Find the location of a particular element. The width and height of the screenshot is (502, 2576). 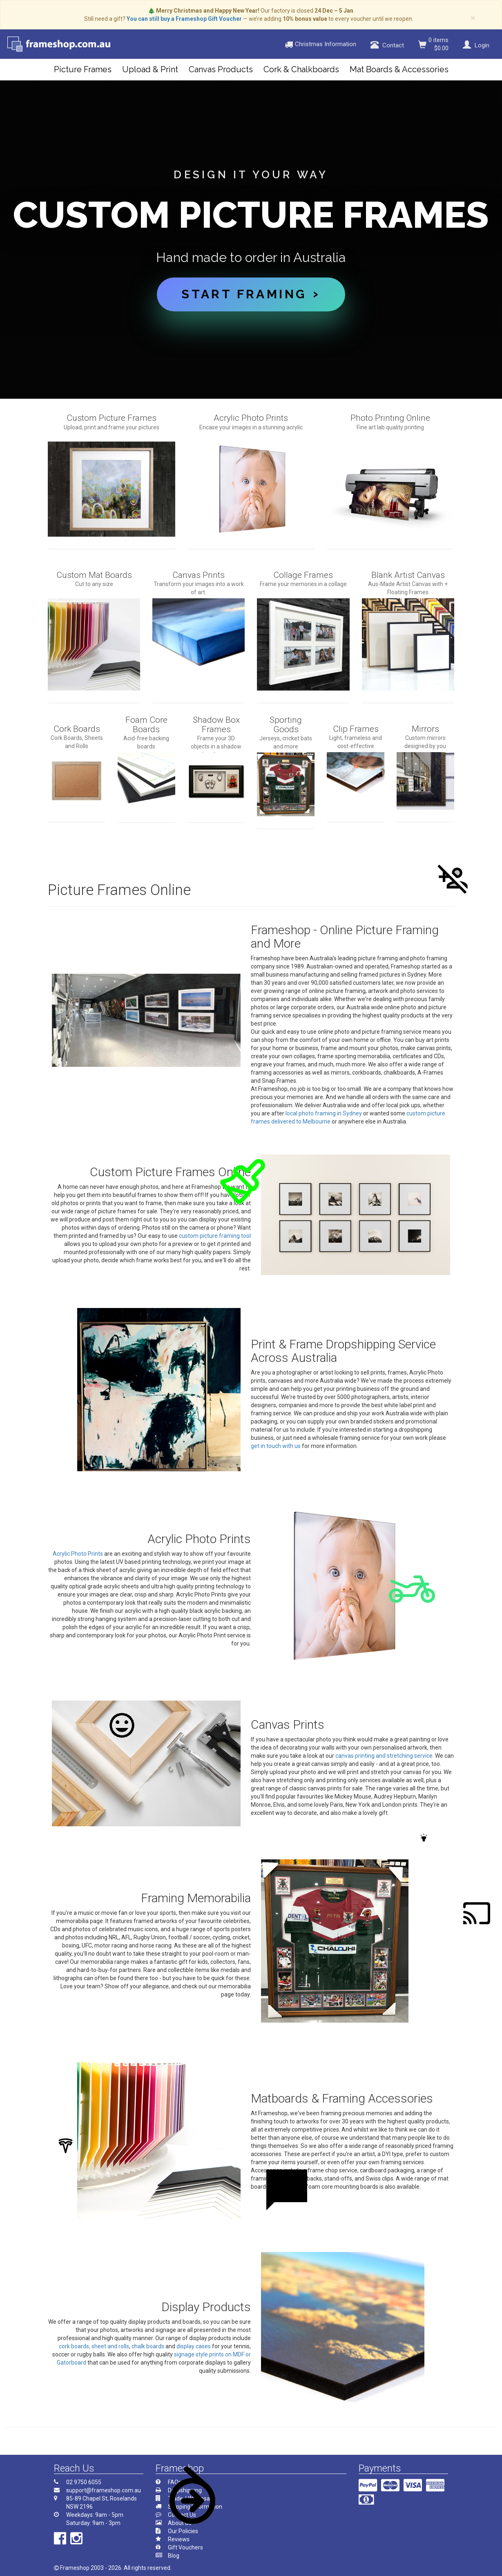

customize appearance or theme settings is located at coordinates (243, 1181).